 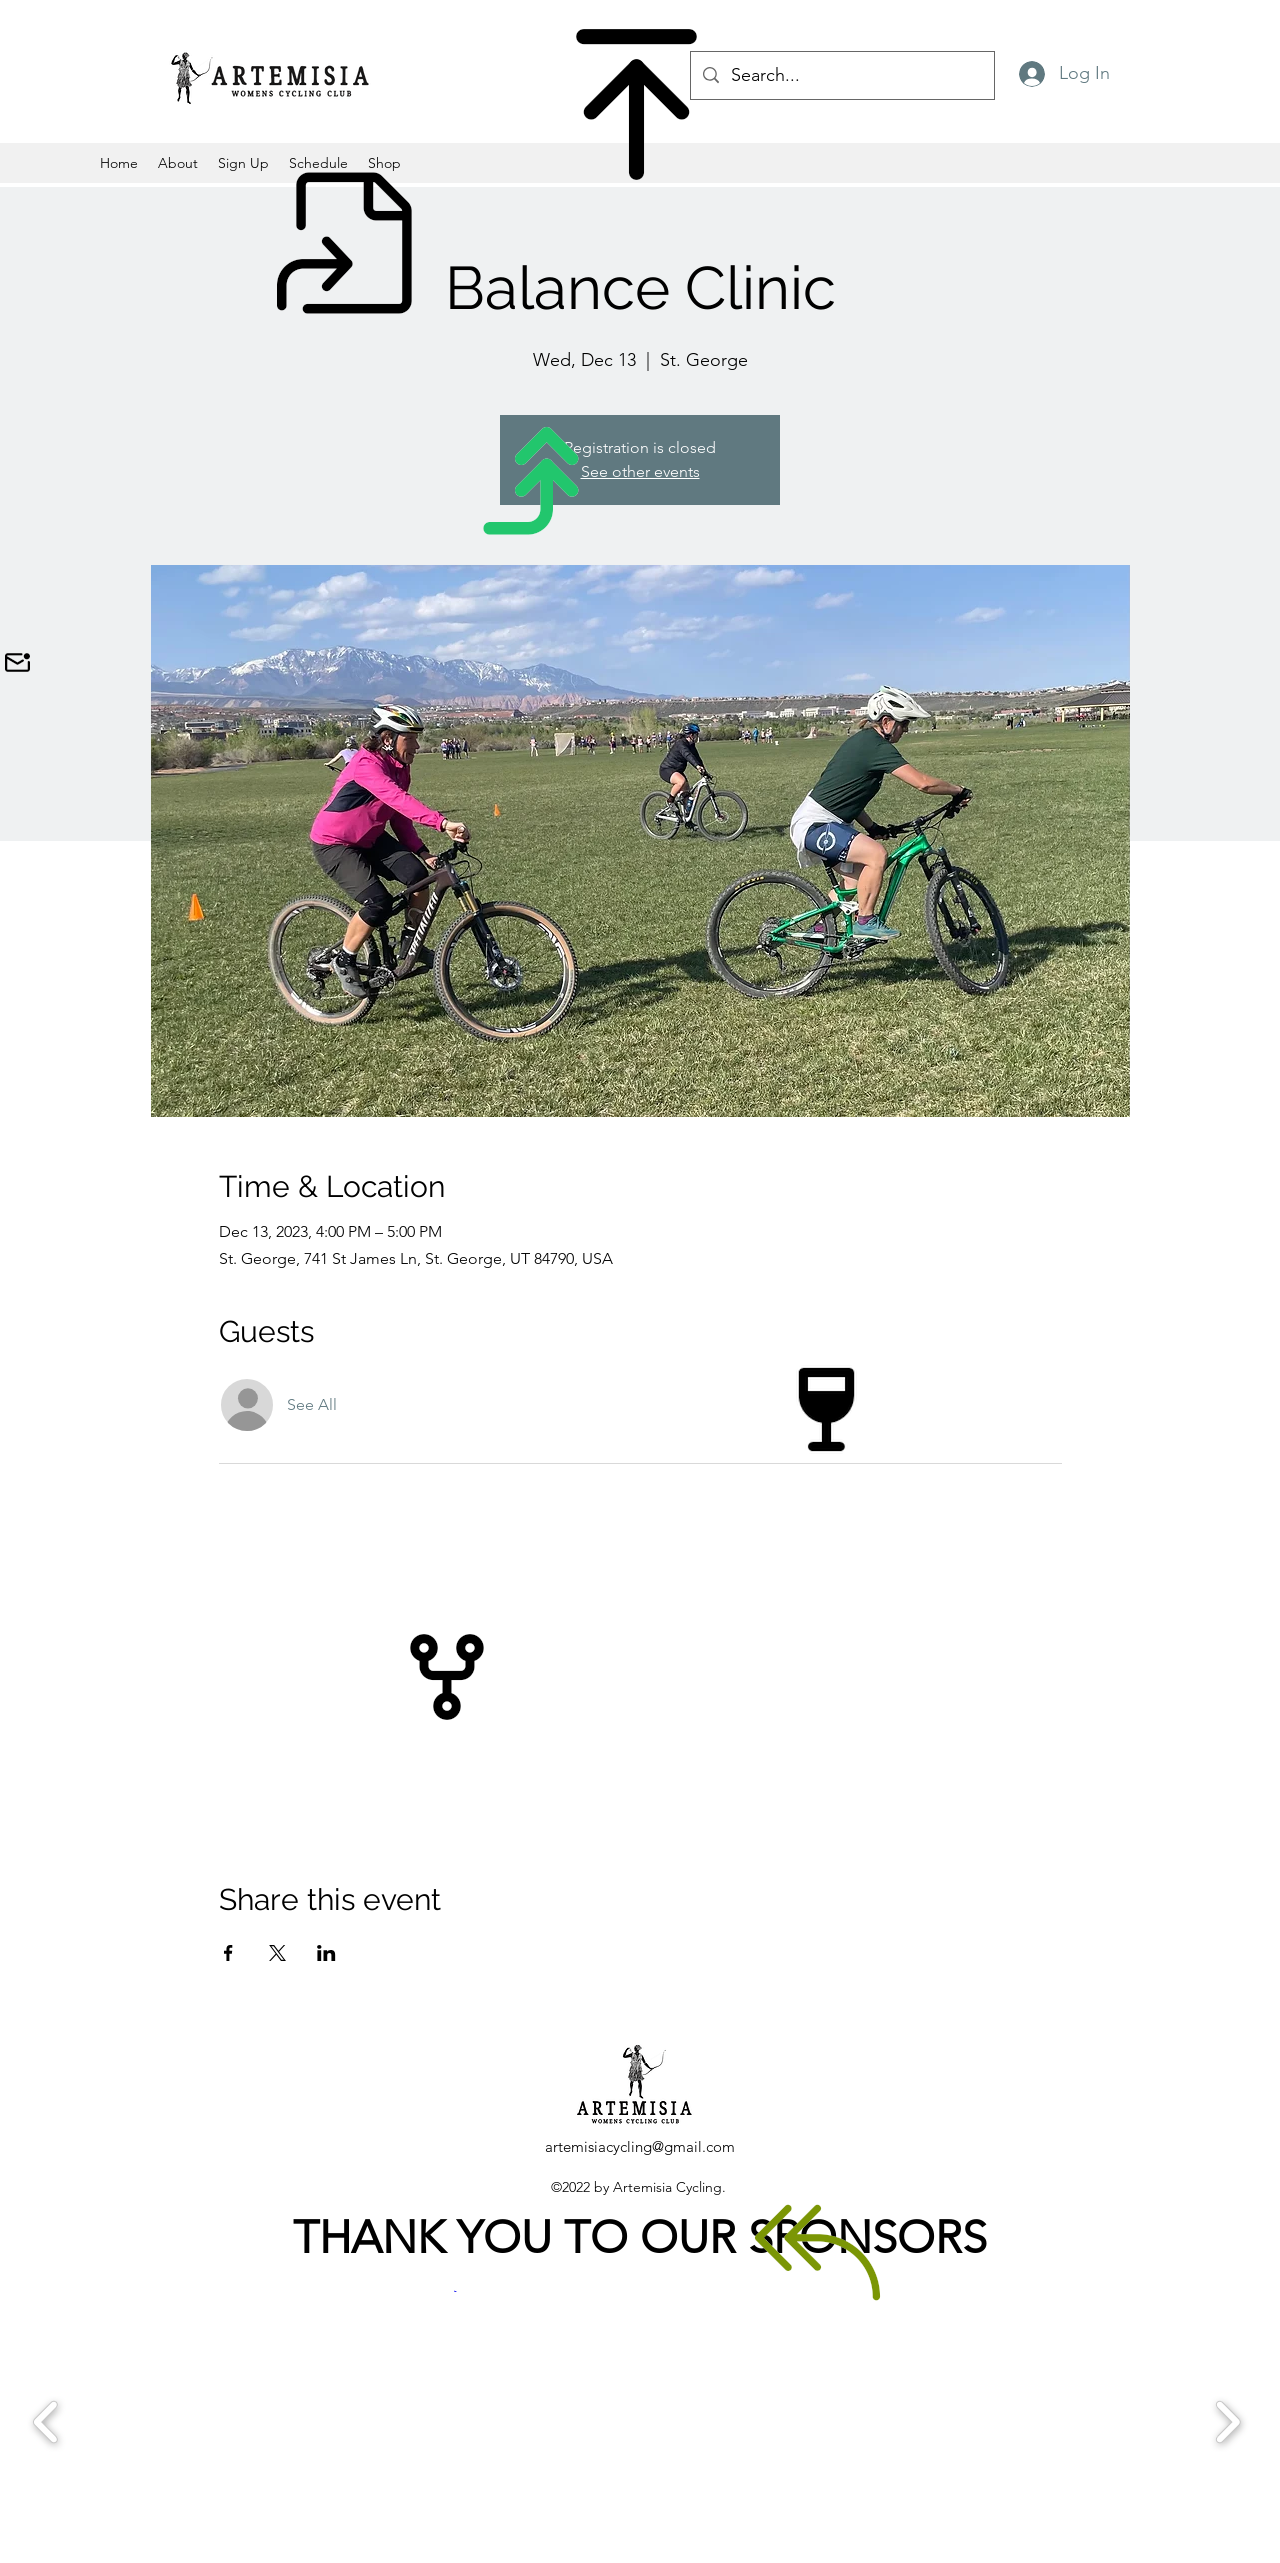 What do you see at coordinates (354, 243) in the screenshot?
I see `open a linked or referenced file` at bounding box center [354, 243].